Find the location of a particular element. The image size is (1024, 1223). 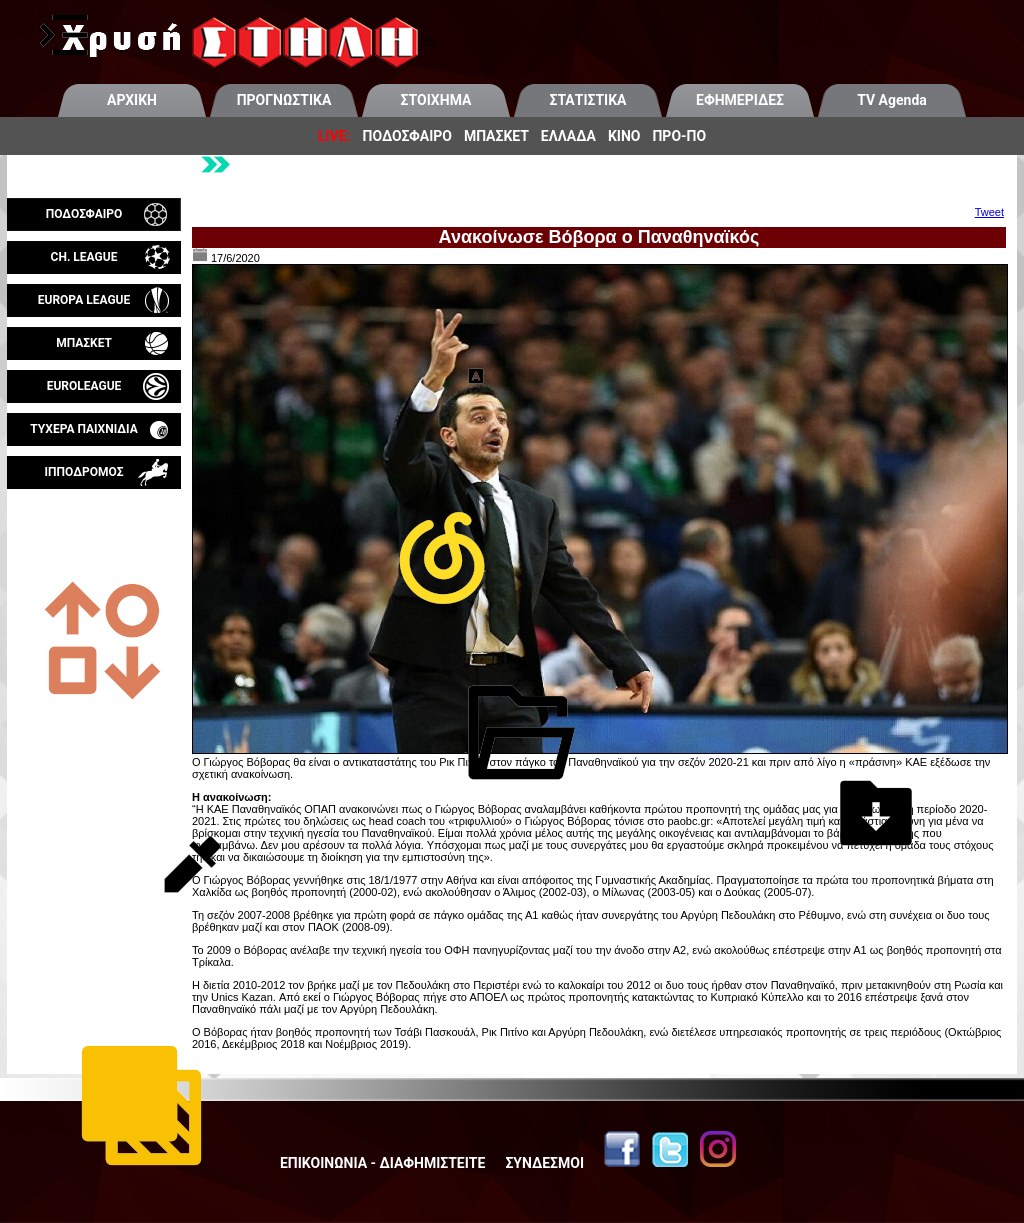

download a folder or its contents is located at coordinates (876, 813).